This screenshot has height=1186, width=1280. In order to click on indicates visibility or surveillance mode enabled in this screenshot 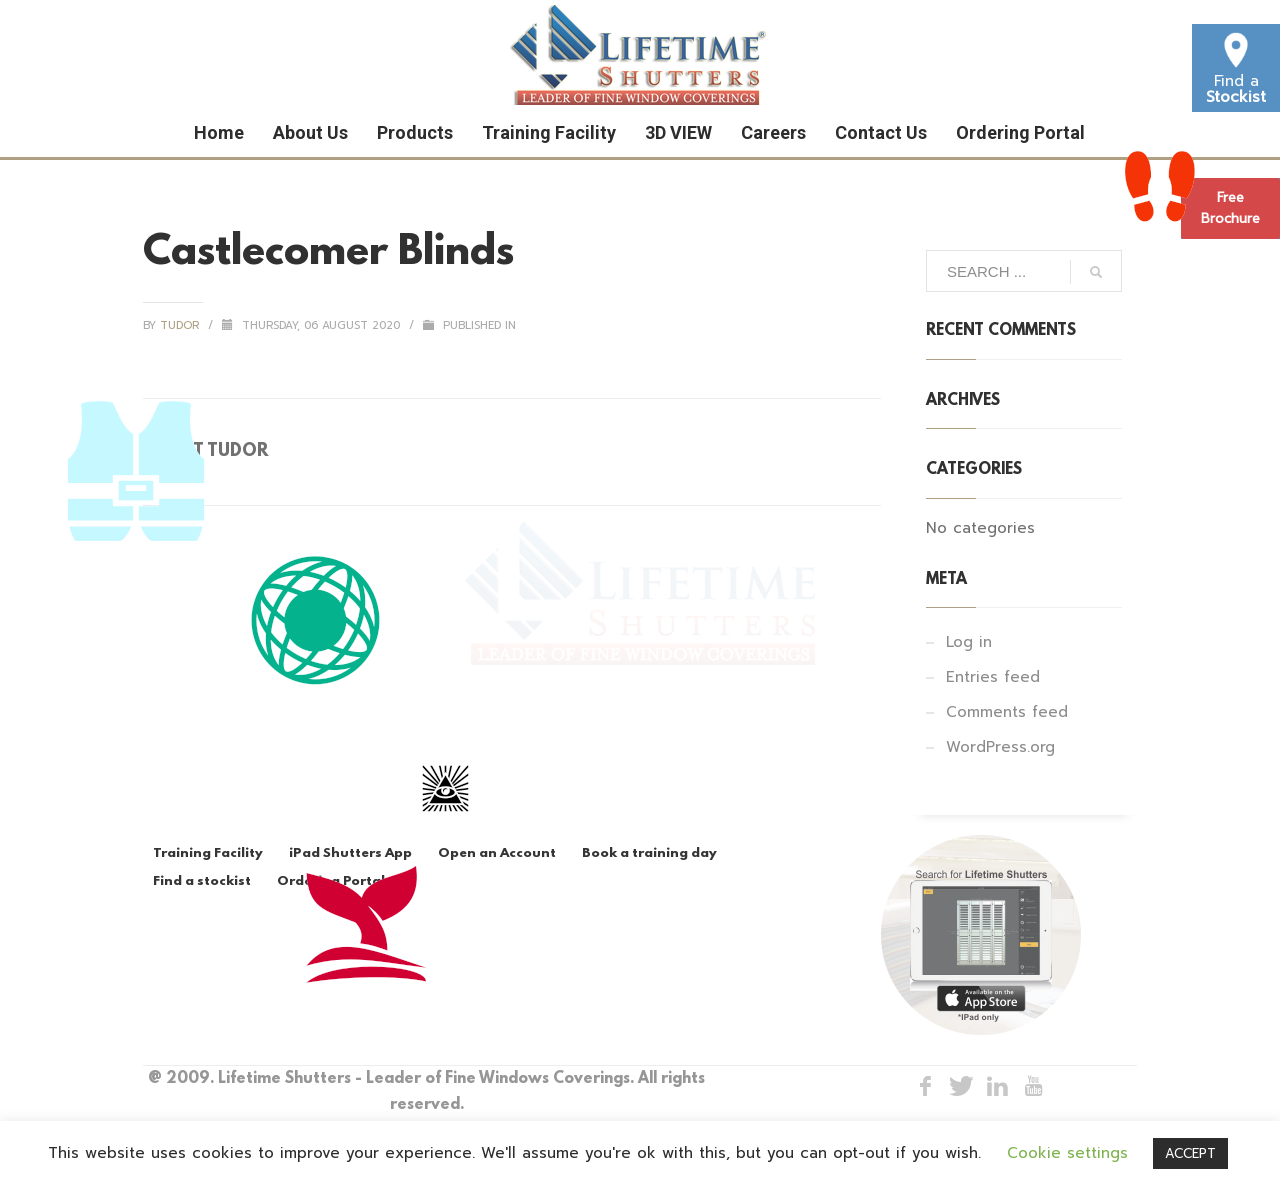, I will do `click(445, 788)`.